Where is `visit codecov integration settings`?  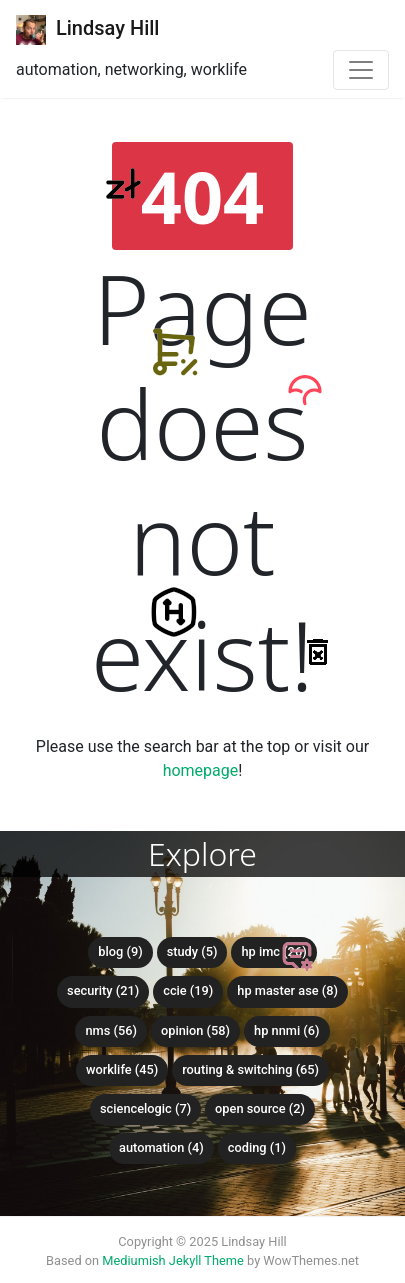
visit codecov integration settings is located at coordinates (305, 390).